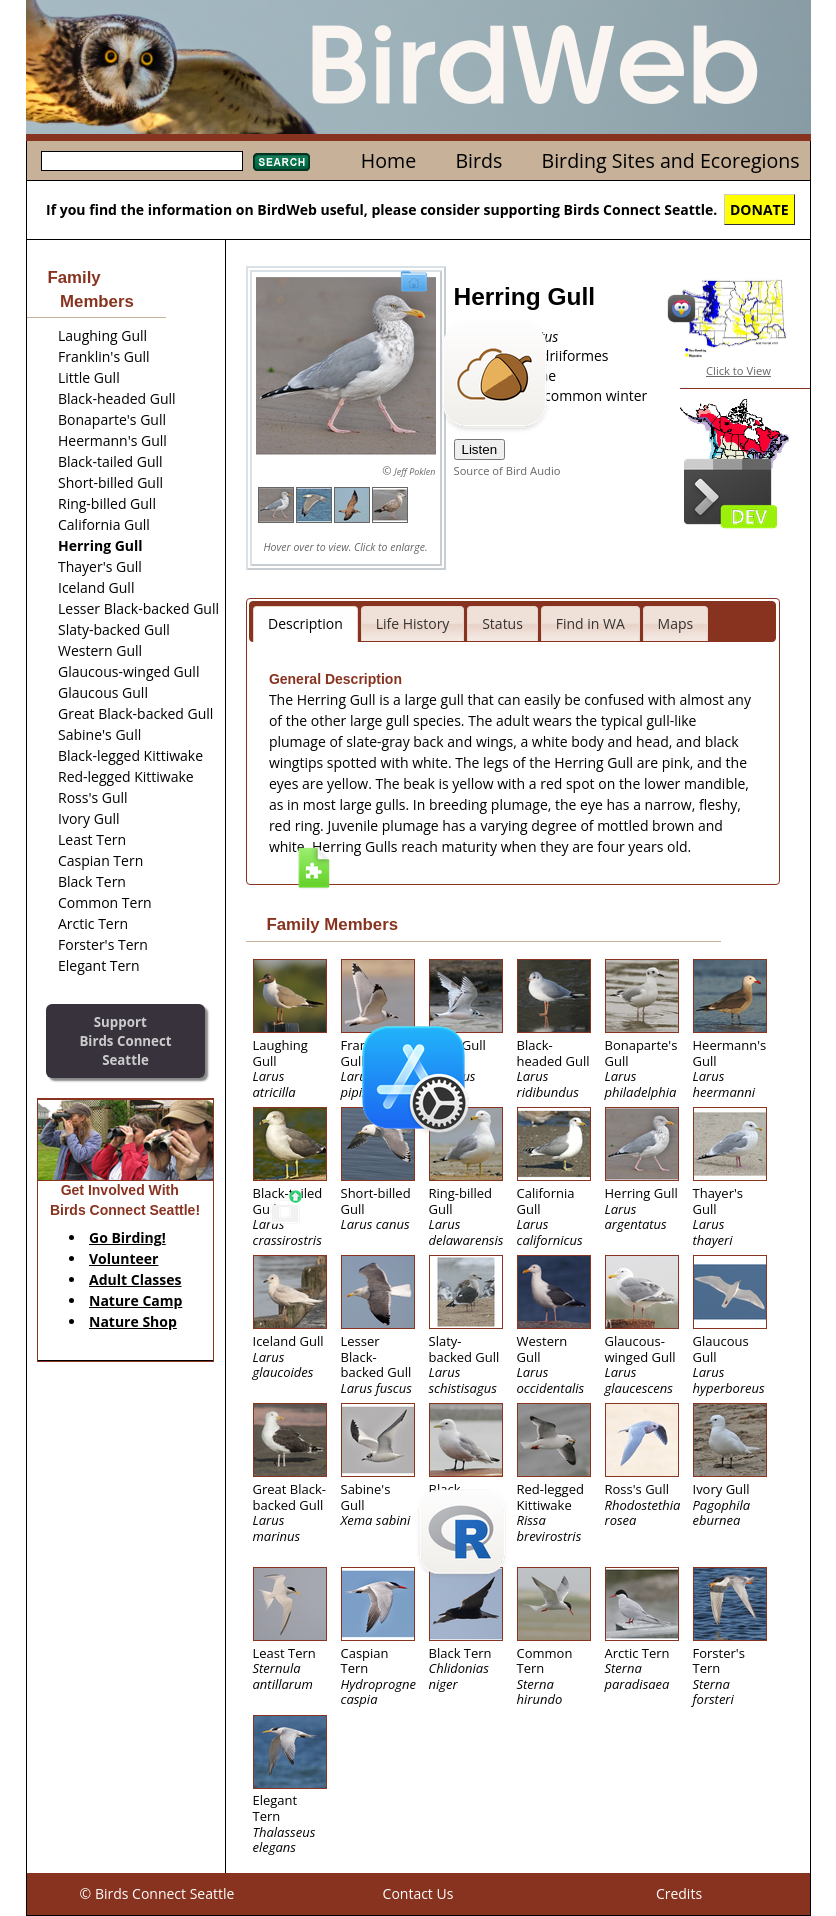 The height and width of the screenshot is (1916, 836). Describe the element at coordinates (354, 868) in the screenshot. I see `a browser or app extension file` at that location.